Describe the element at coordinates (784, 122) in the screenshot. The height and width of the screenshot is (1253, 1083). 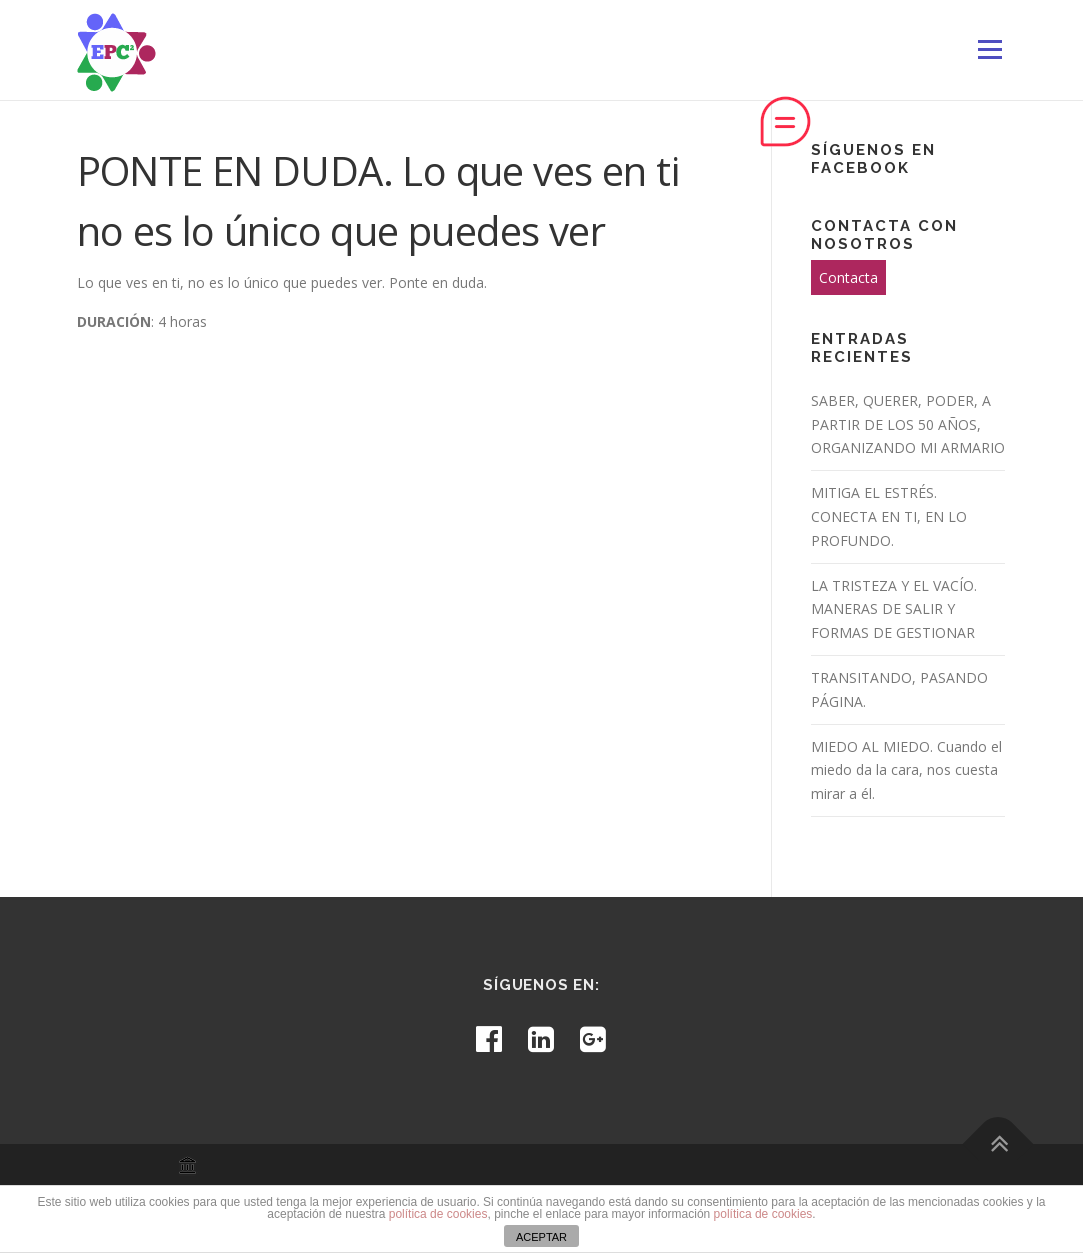
I see `open chat or messaging` at that location.